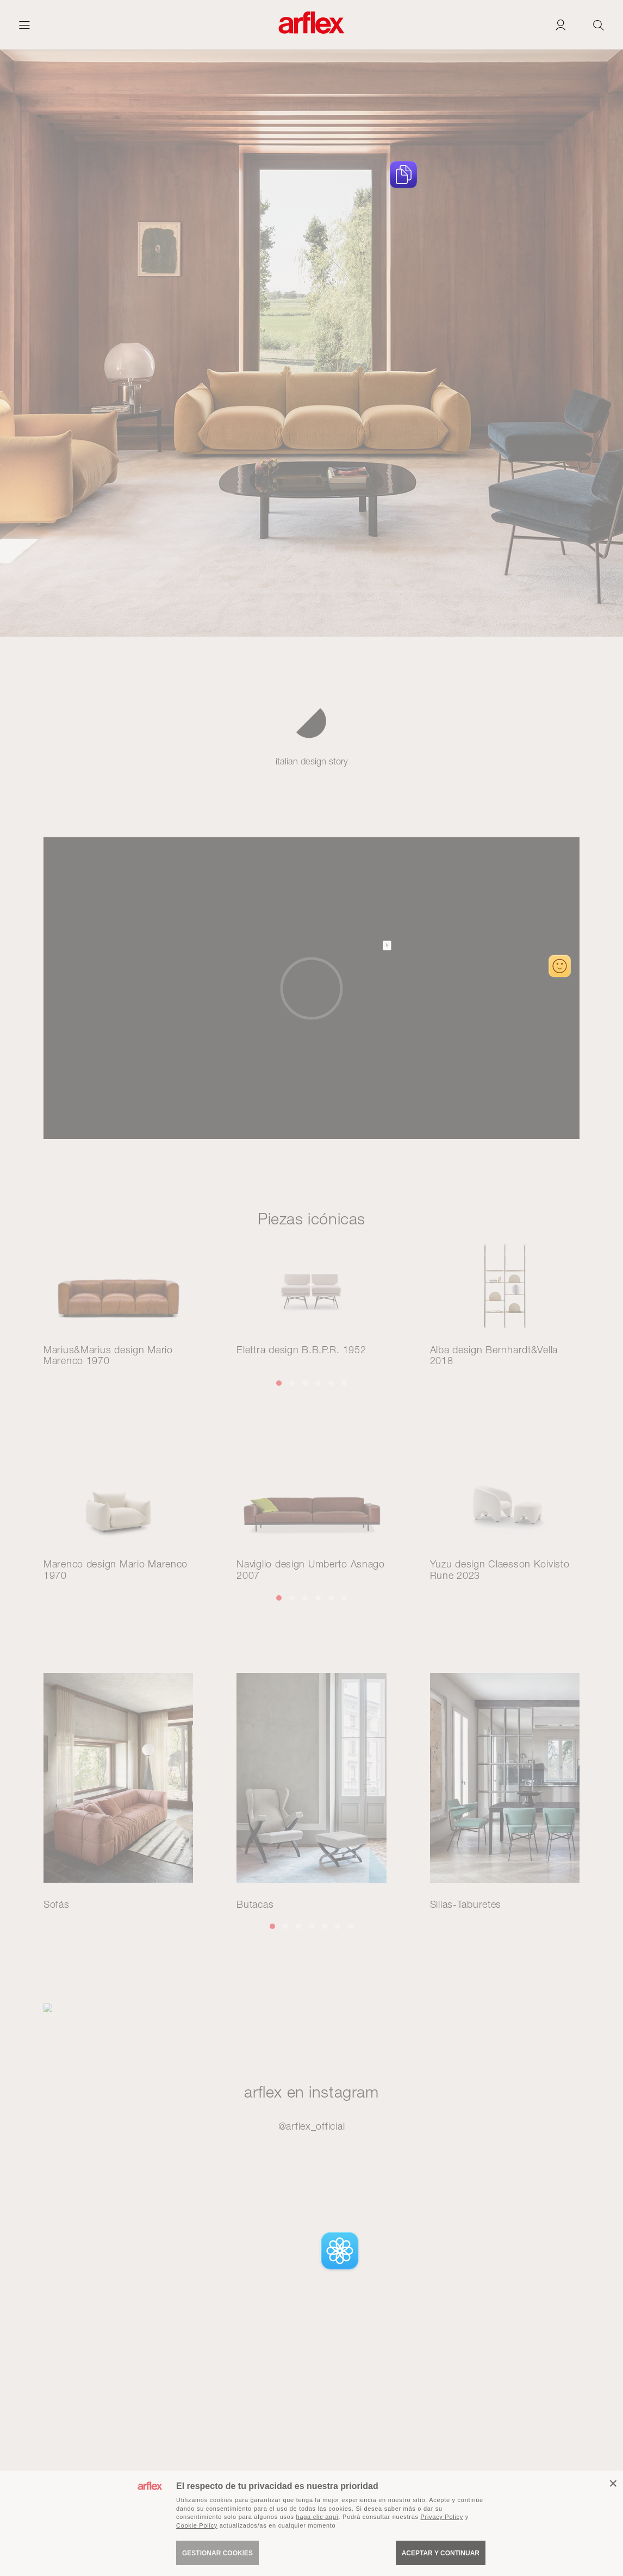 The height and width of the screenshot is (2576, 623). Describe the element at coordinates (340, 2251) in the screenshot. I see `open desktop wallpaper settings` at that location.